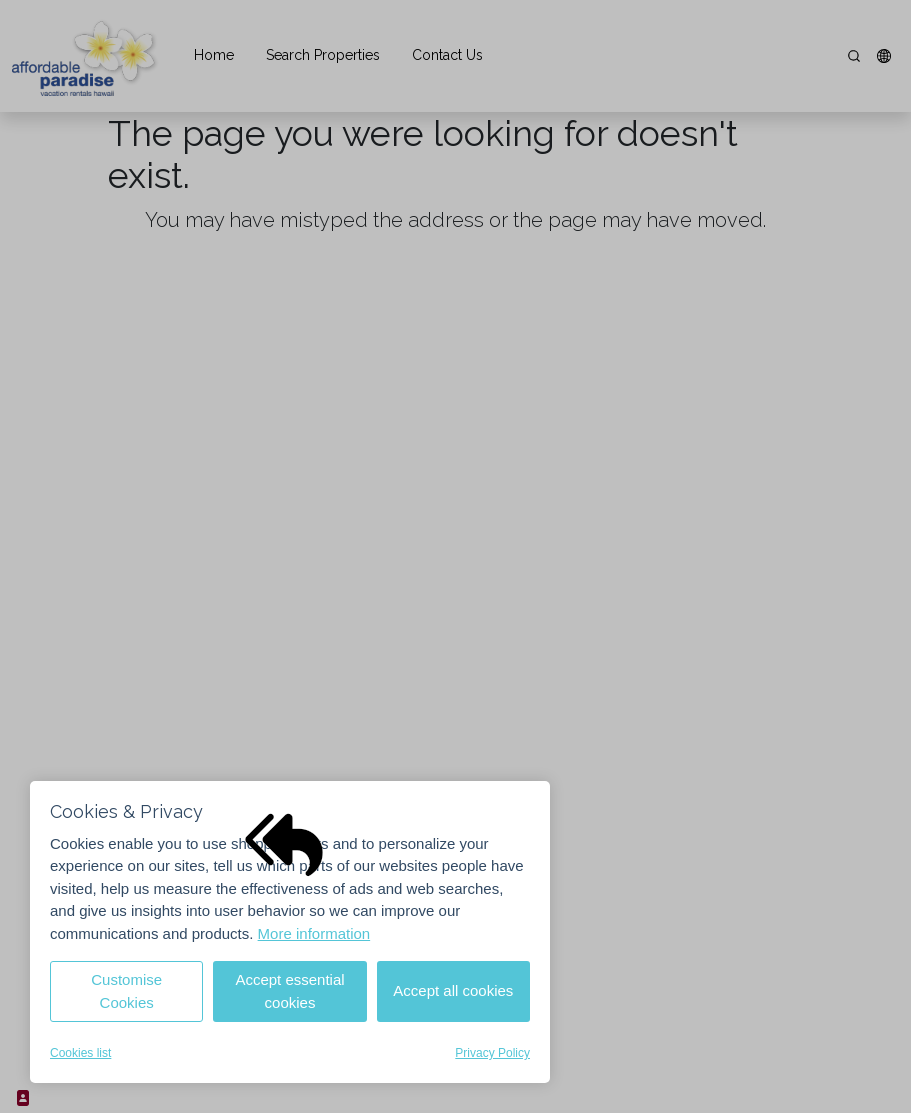 The height and width of the screenshot is (1113, 911). Describe the element at coordinates (23, 1098) in the screenshot. I see `view profile picture or portrait image` at that location.